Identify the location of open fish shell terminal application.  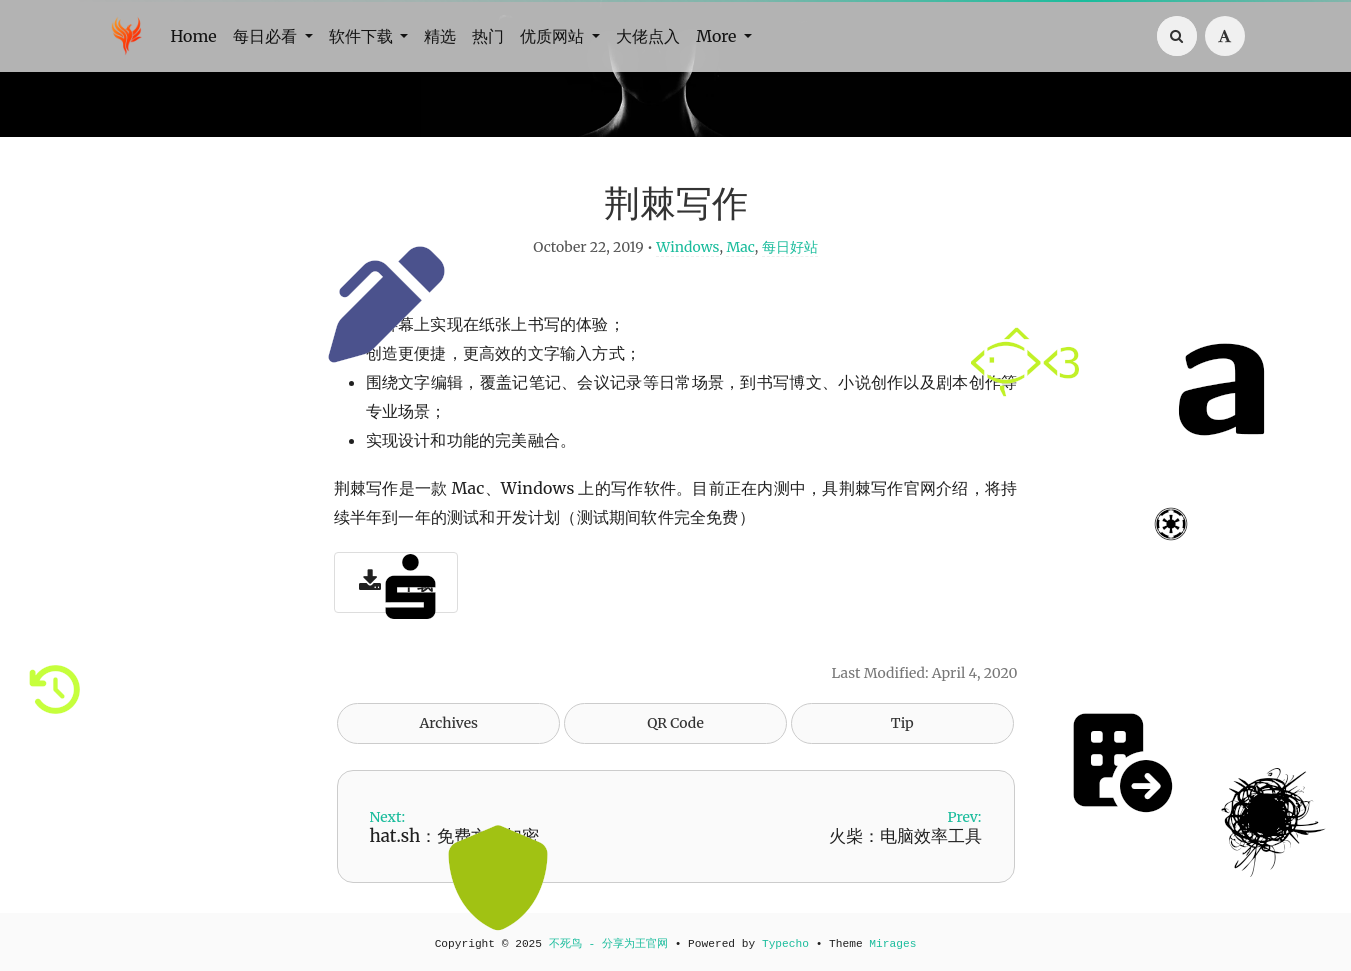
(1025, 362).